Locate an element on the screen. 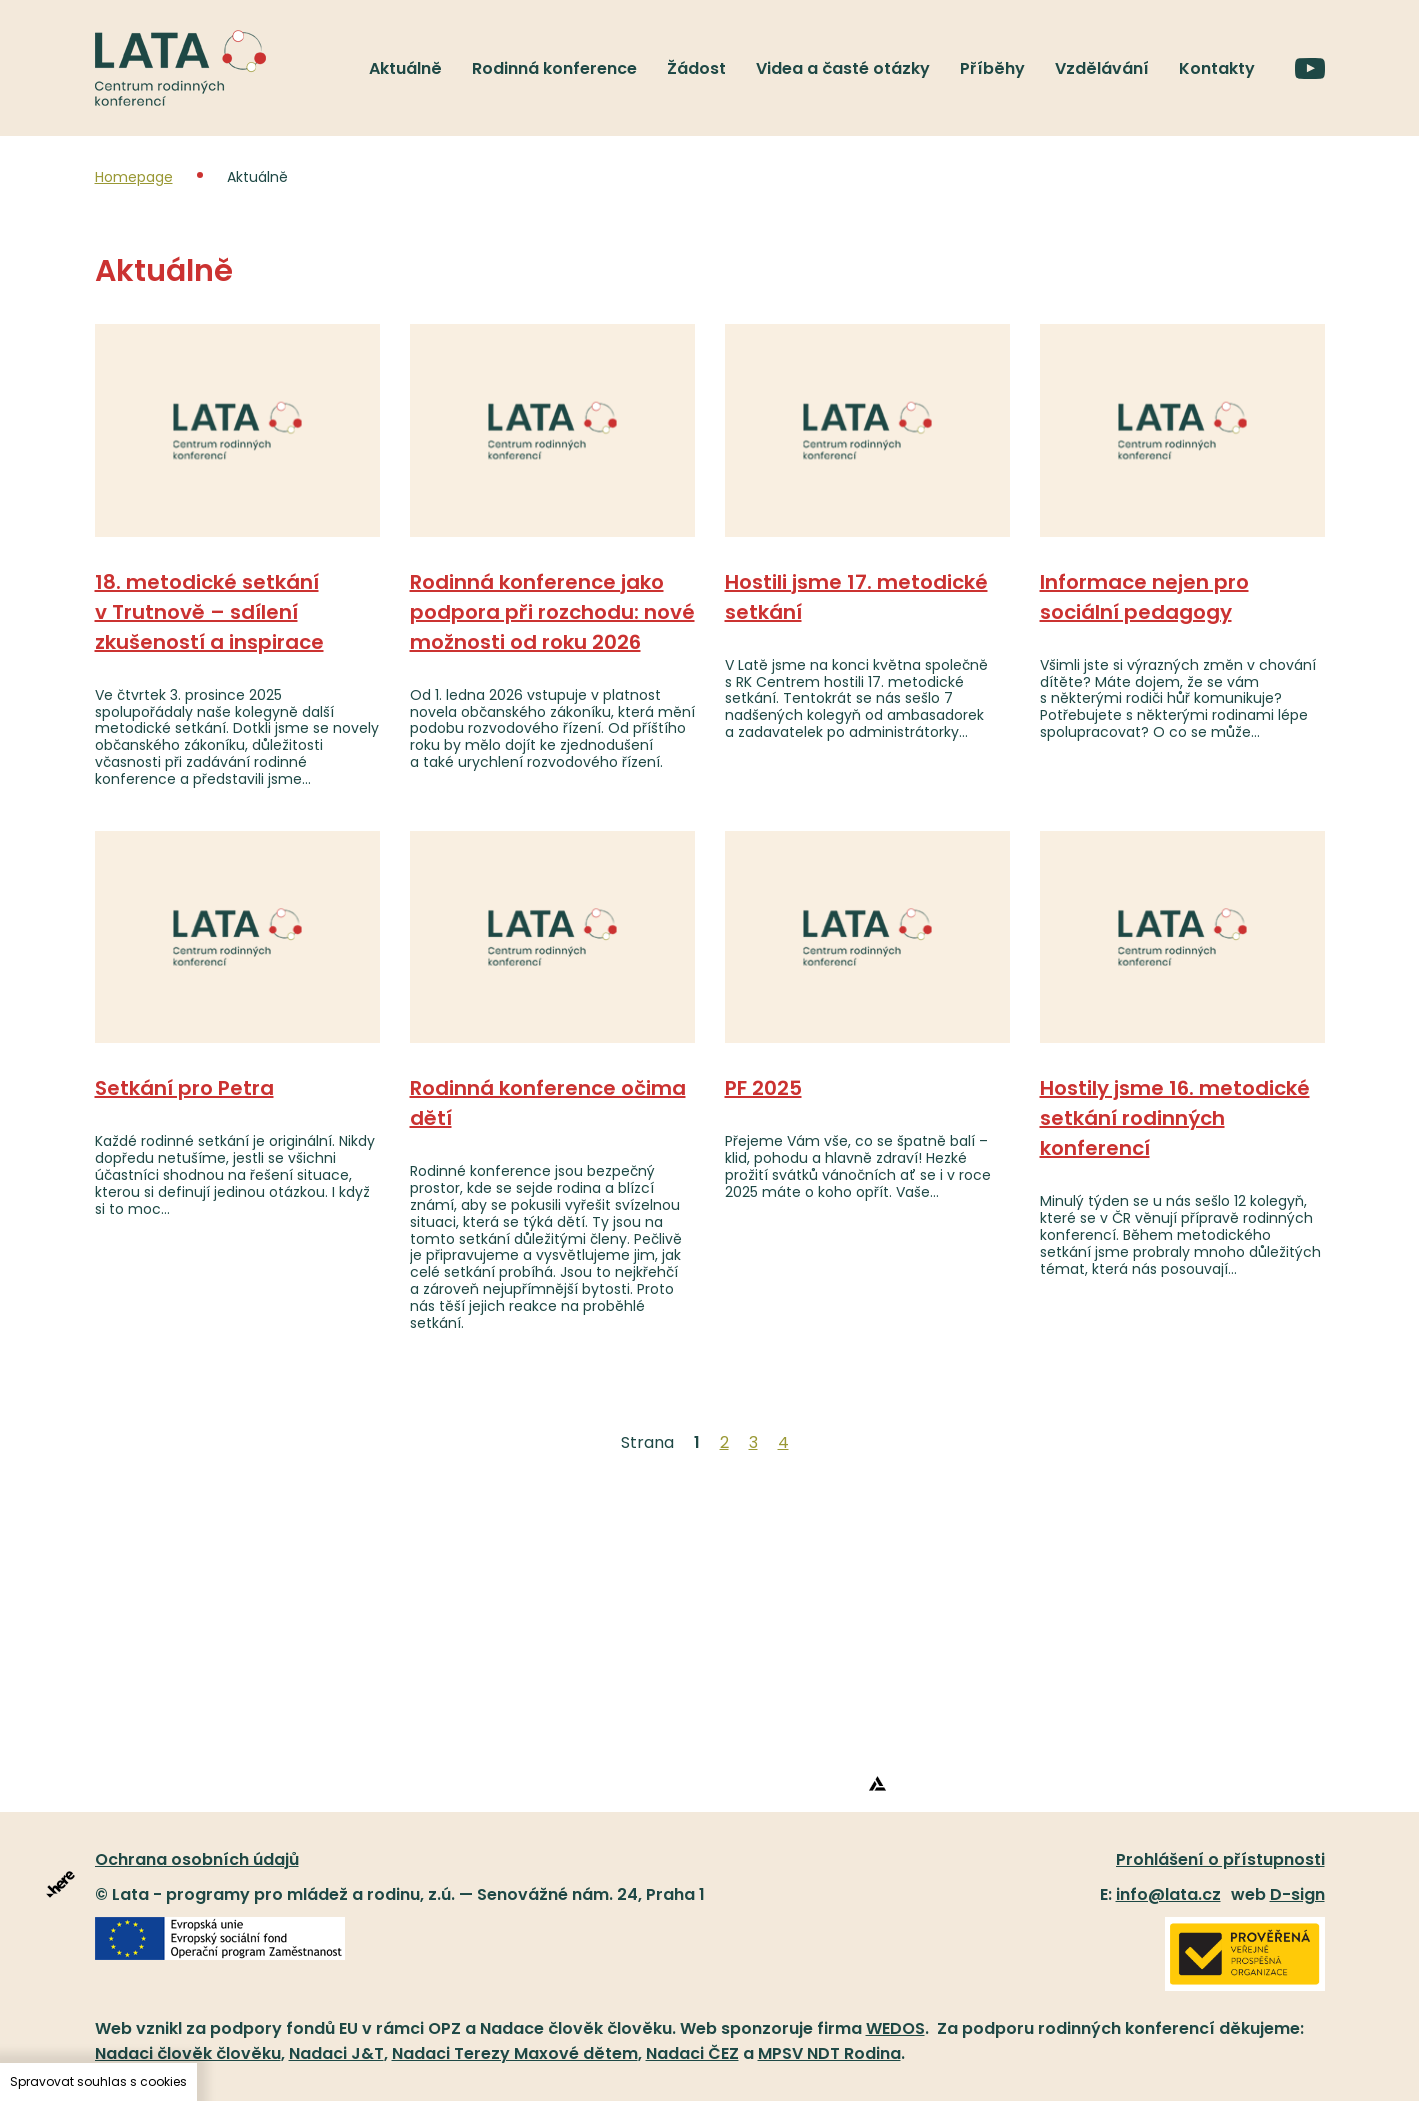  open HERE maps application is located at coordinates (60, 1884).